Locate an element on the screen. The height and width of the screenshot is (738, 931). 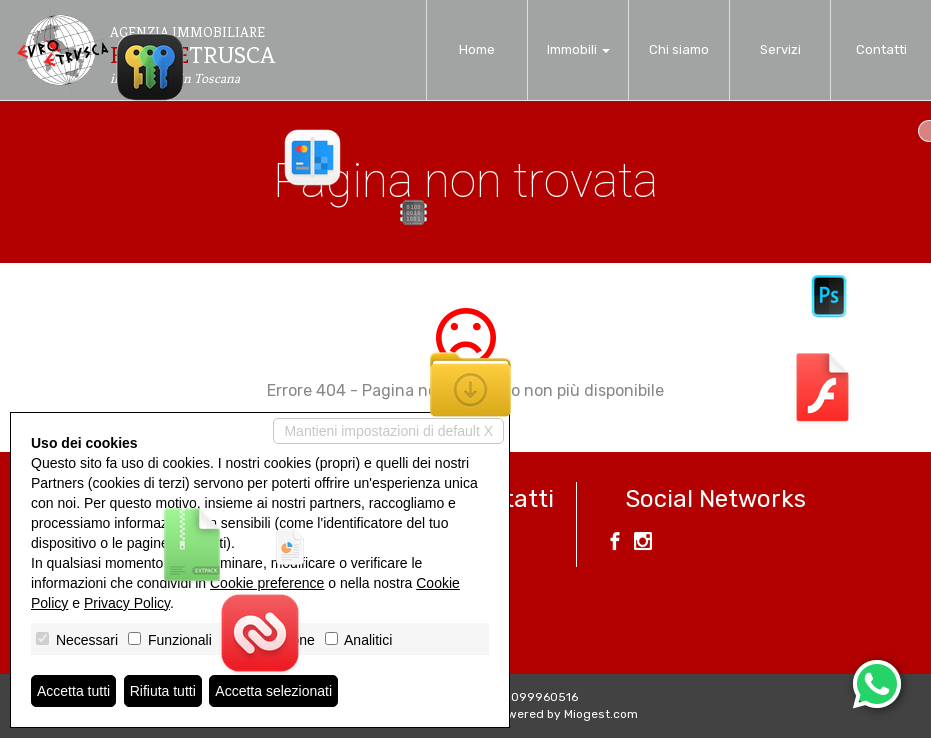
virtualbox extension pack file is located at coordinates (192, 546).